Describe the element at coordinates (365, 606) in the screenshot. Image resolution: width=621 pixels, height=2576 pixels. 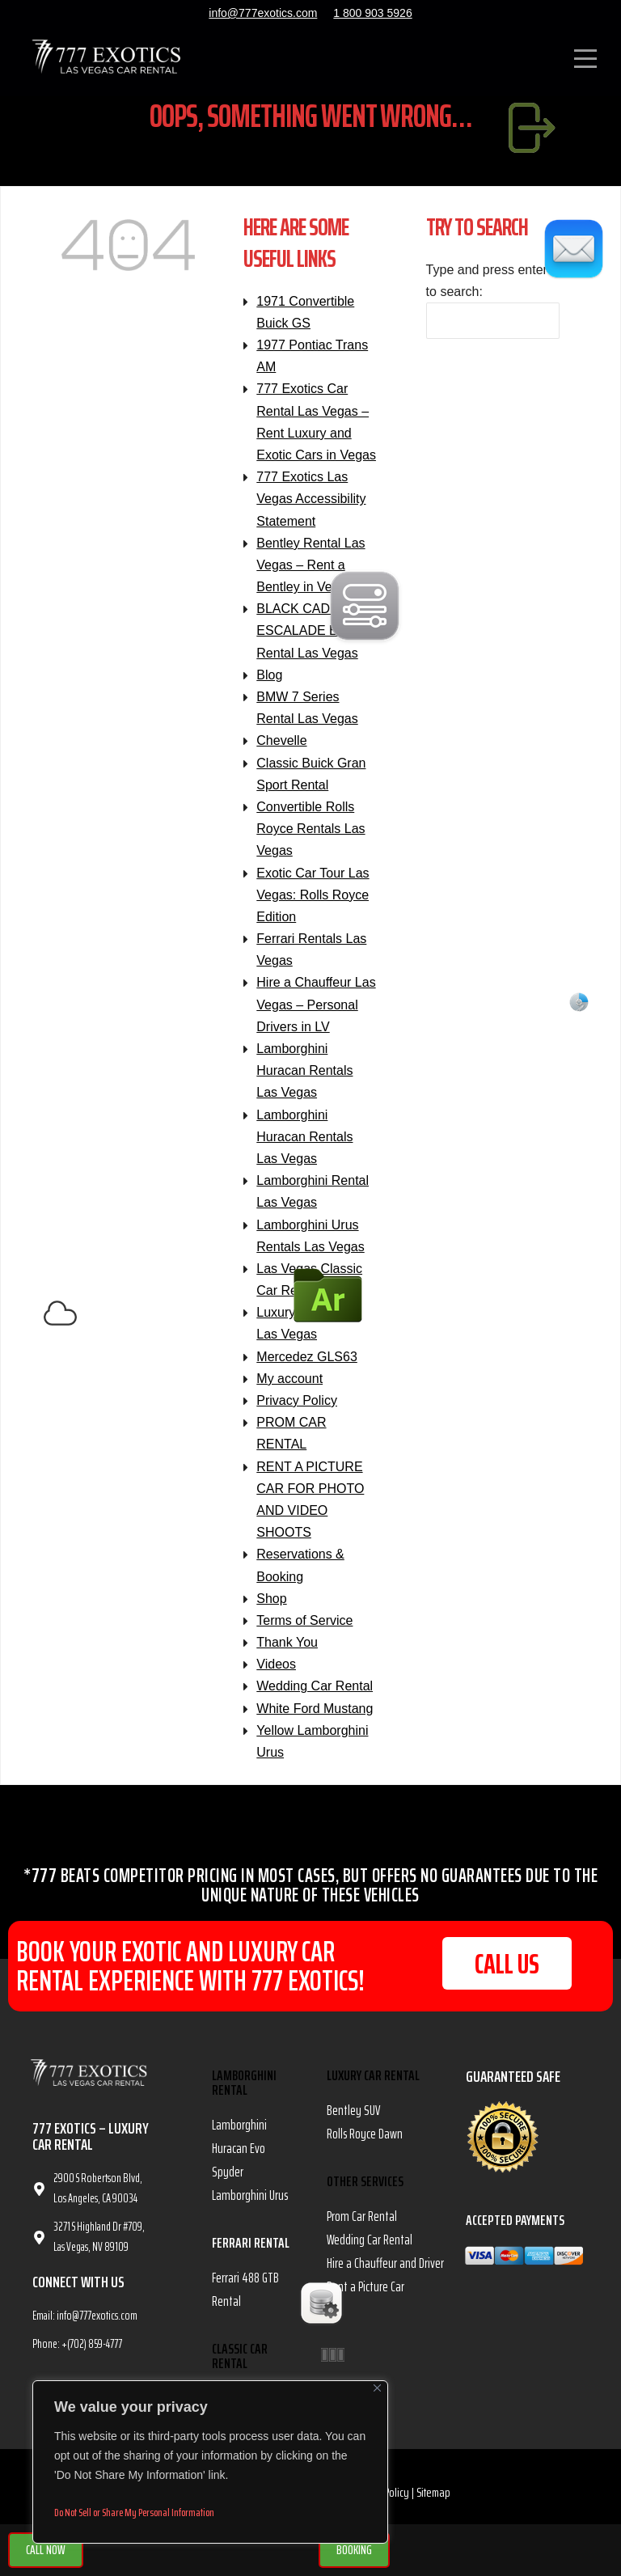
I see `open interface design application` at that location.